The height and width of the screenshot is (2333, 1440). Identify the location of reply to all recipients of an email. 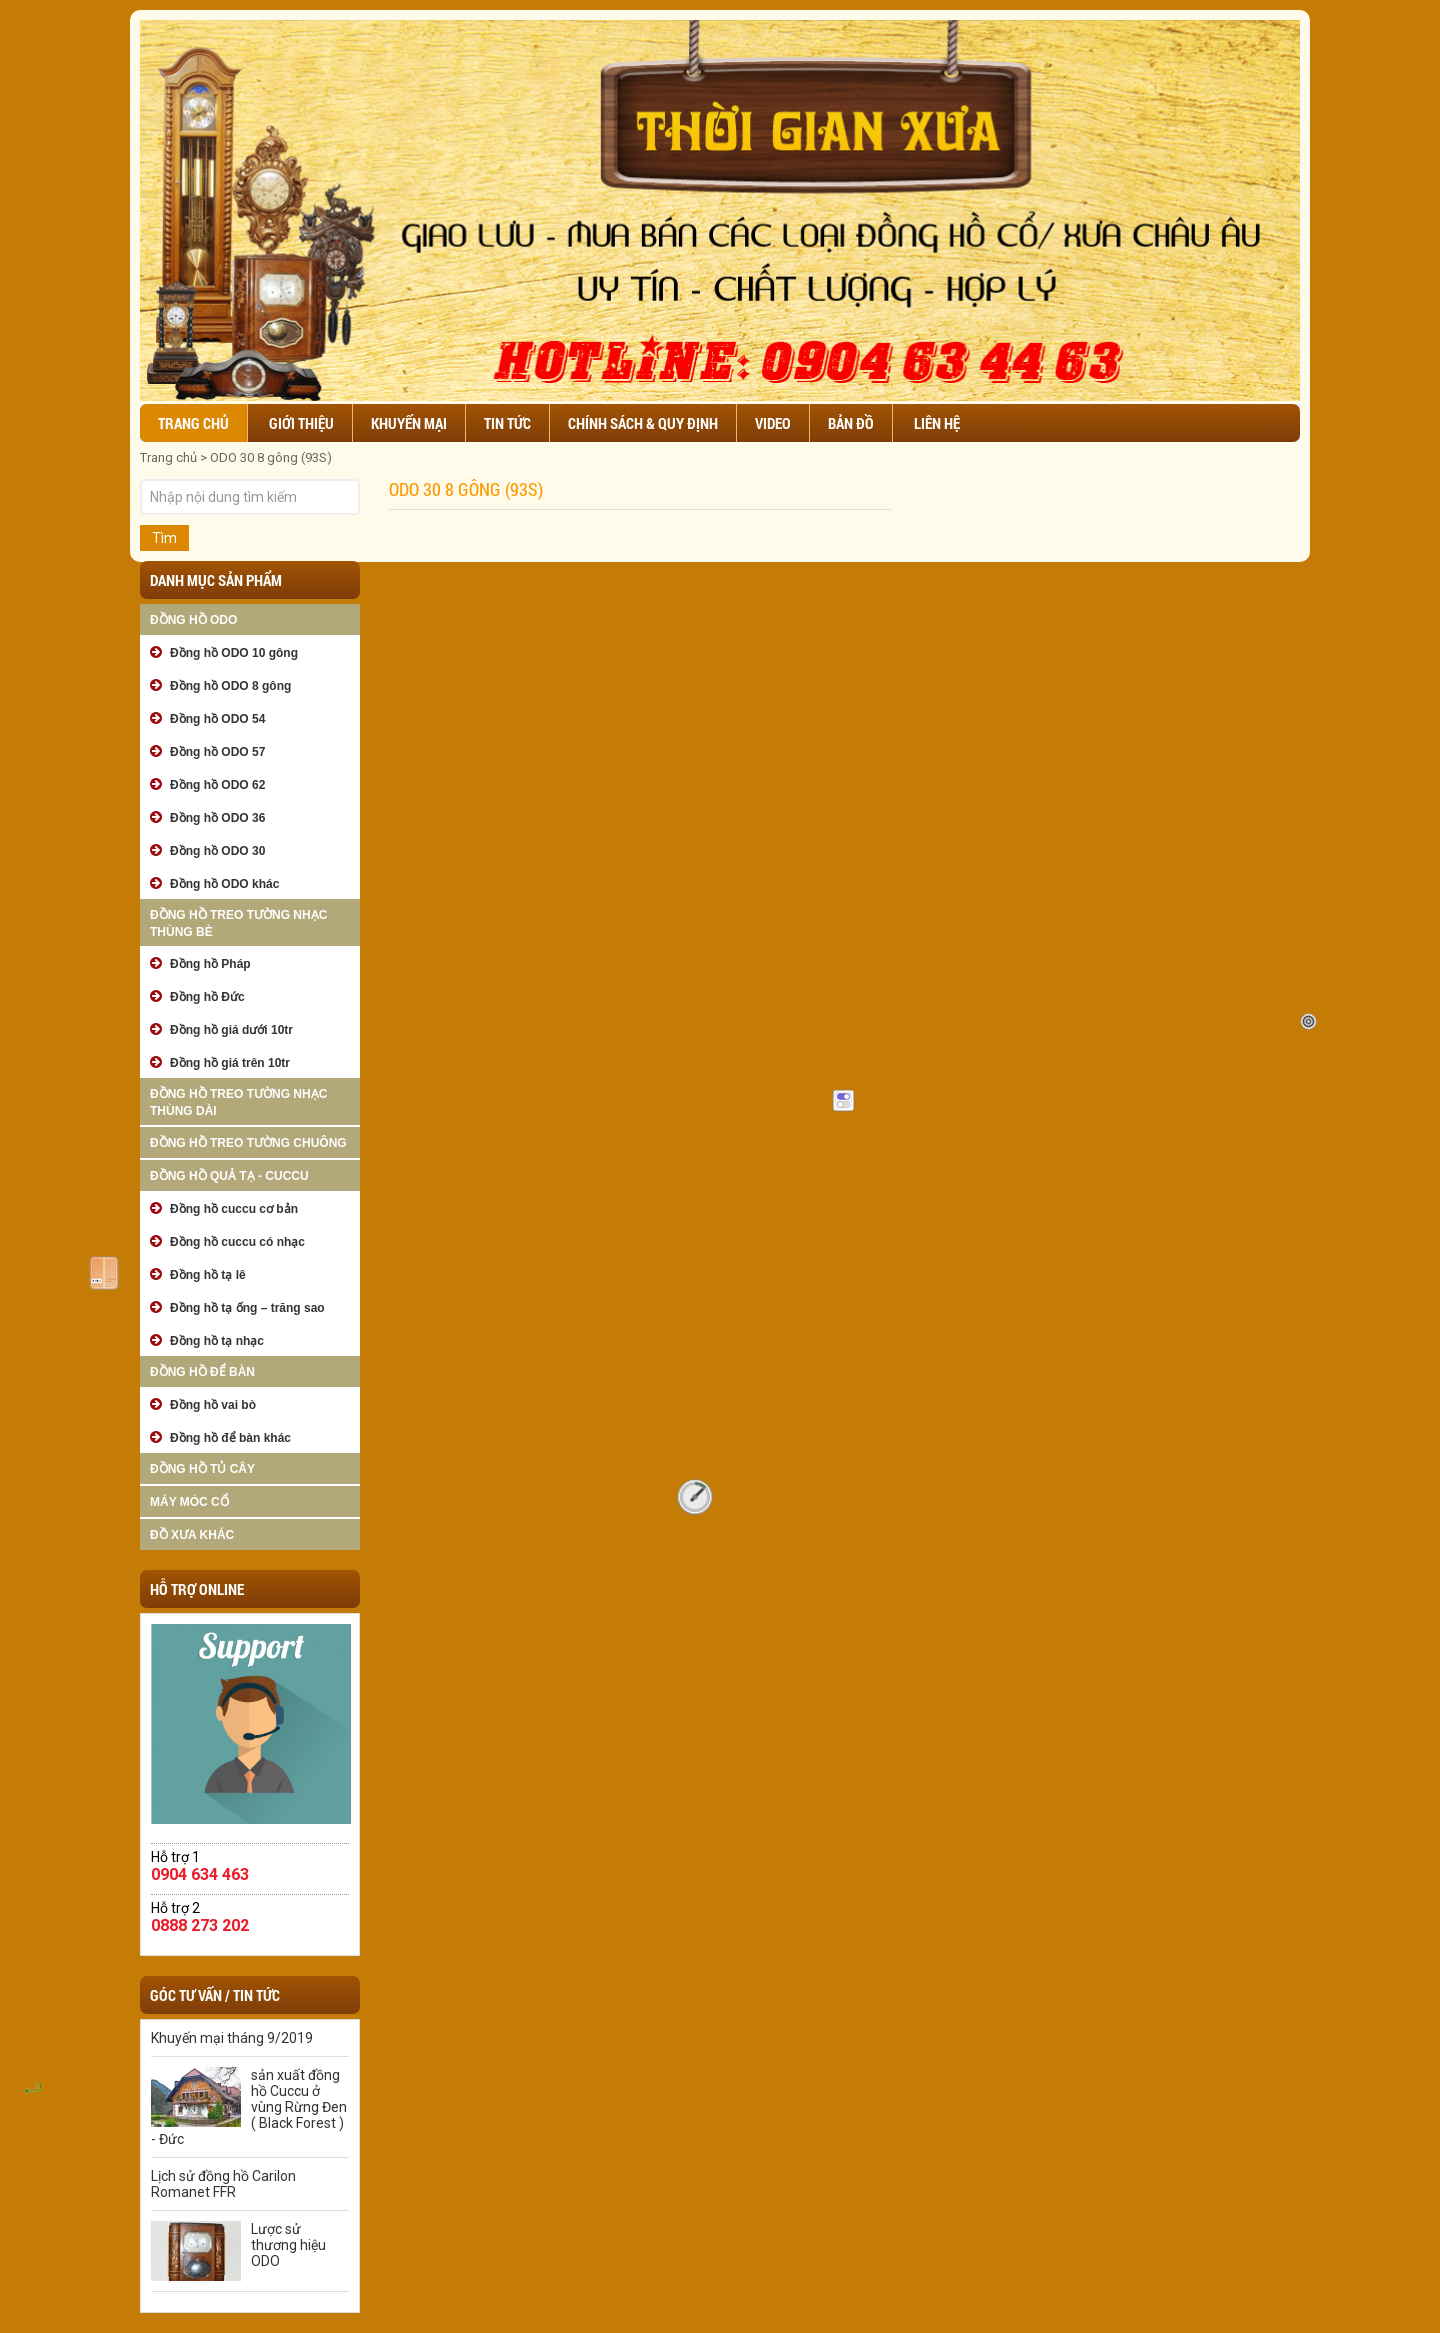
(32, 2087).